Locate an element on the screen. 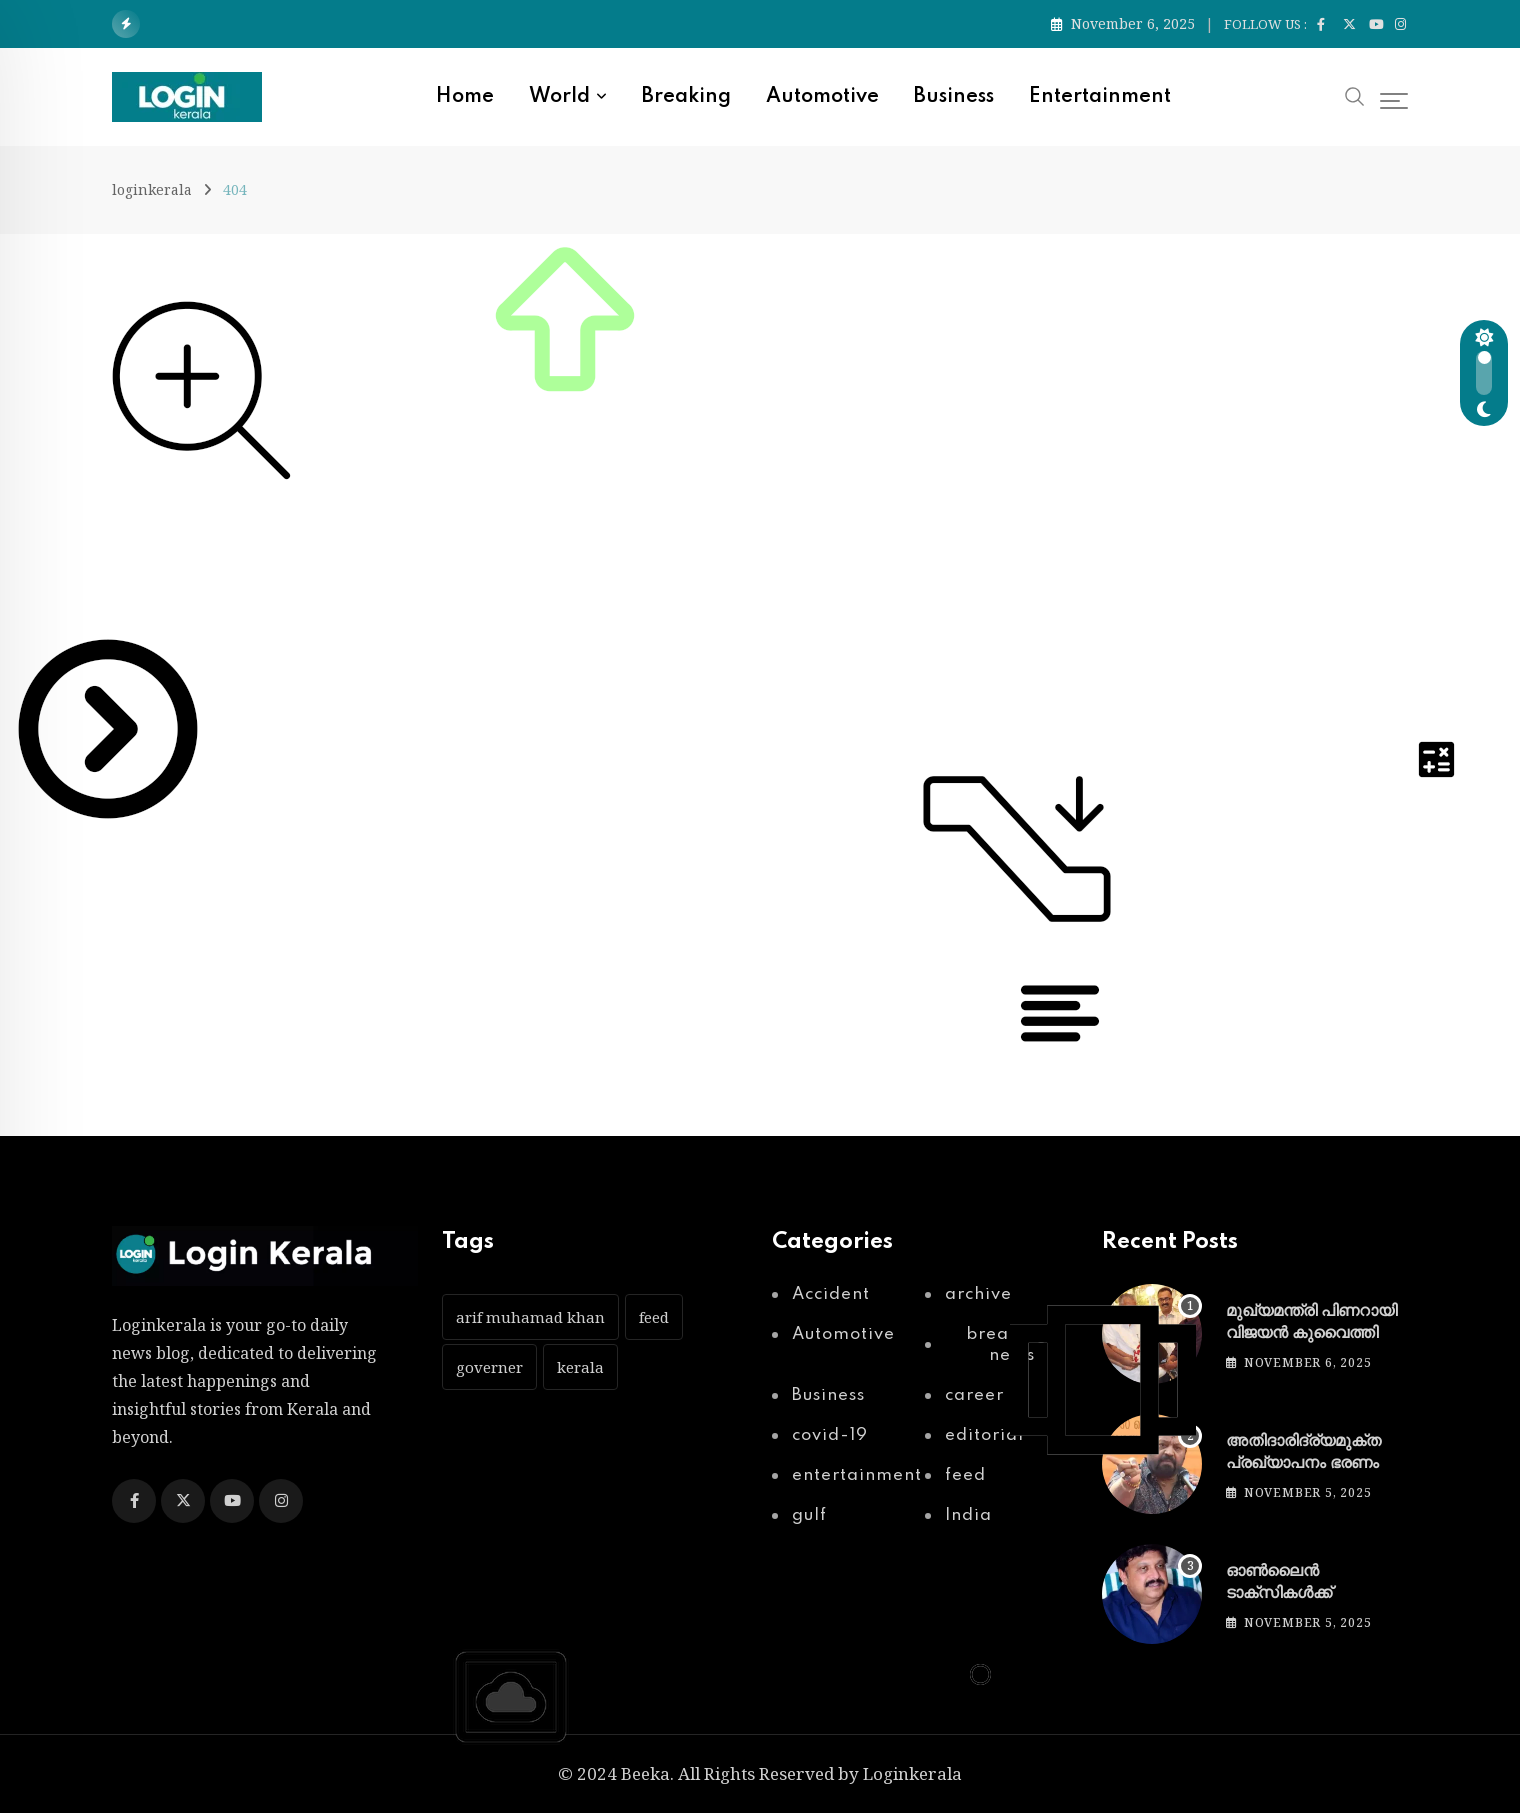 The height and width of the screenshot is (1813, 1520). unselected radio button option is located at coordinates (980, 1674).